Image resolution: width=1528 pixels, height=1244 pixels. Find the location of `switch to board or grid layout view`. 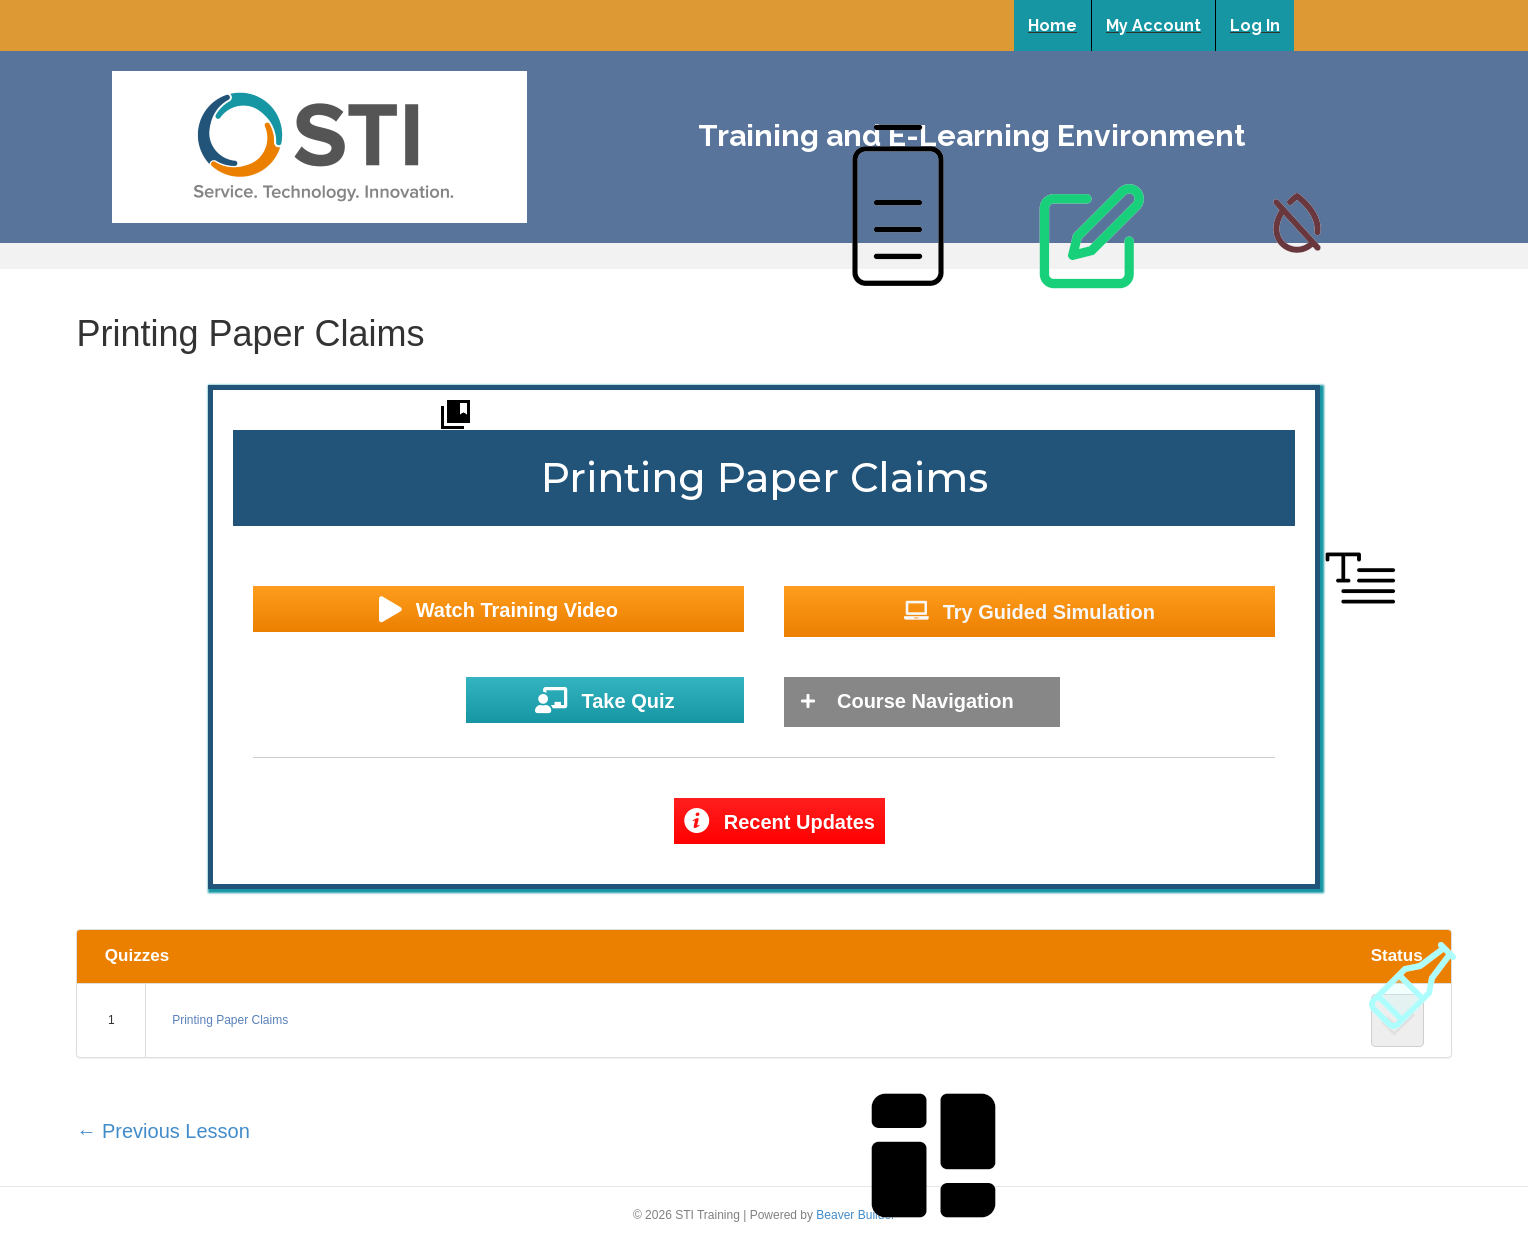

switch to board or grid layout view is located at coordinates (933, 1155).